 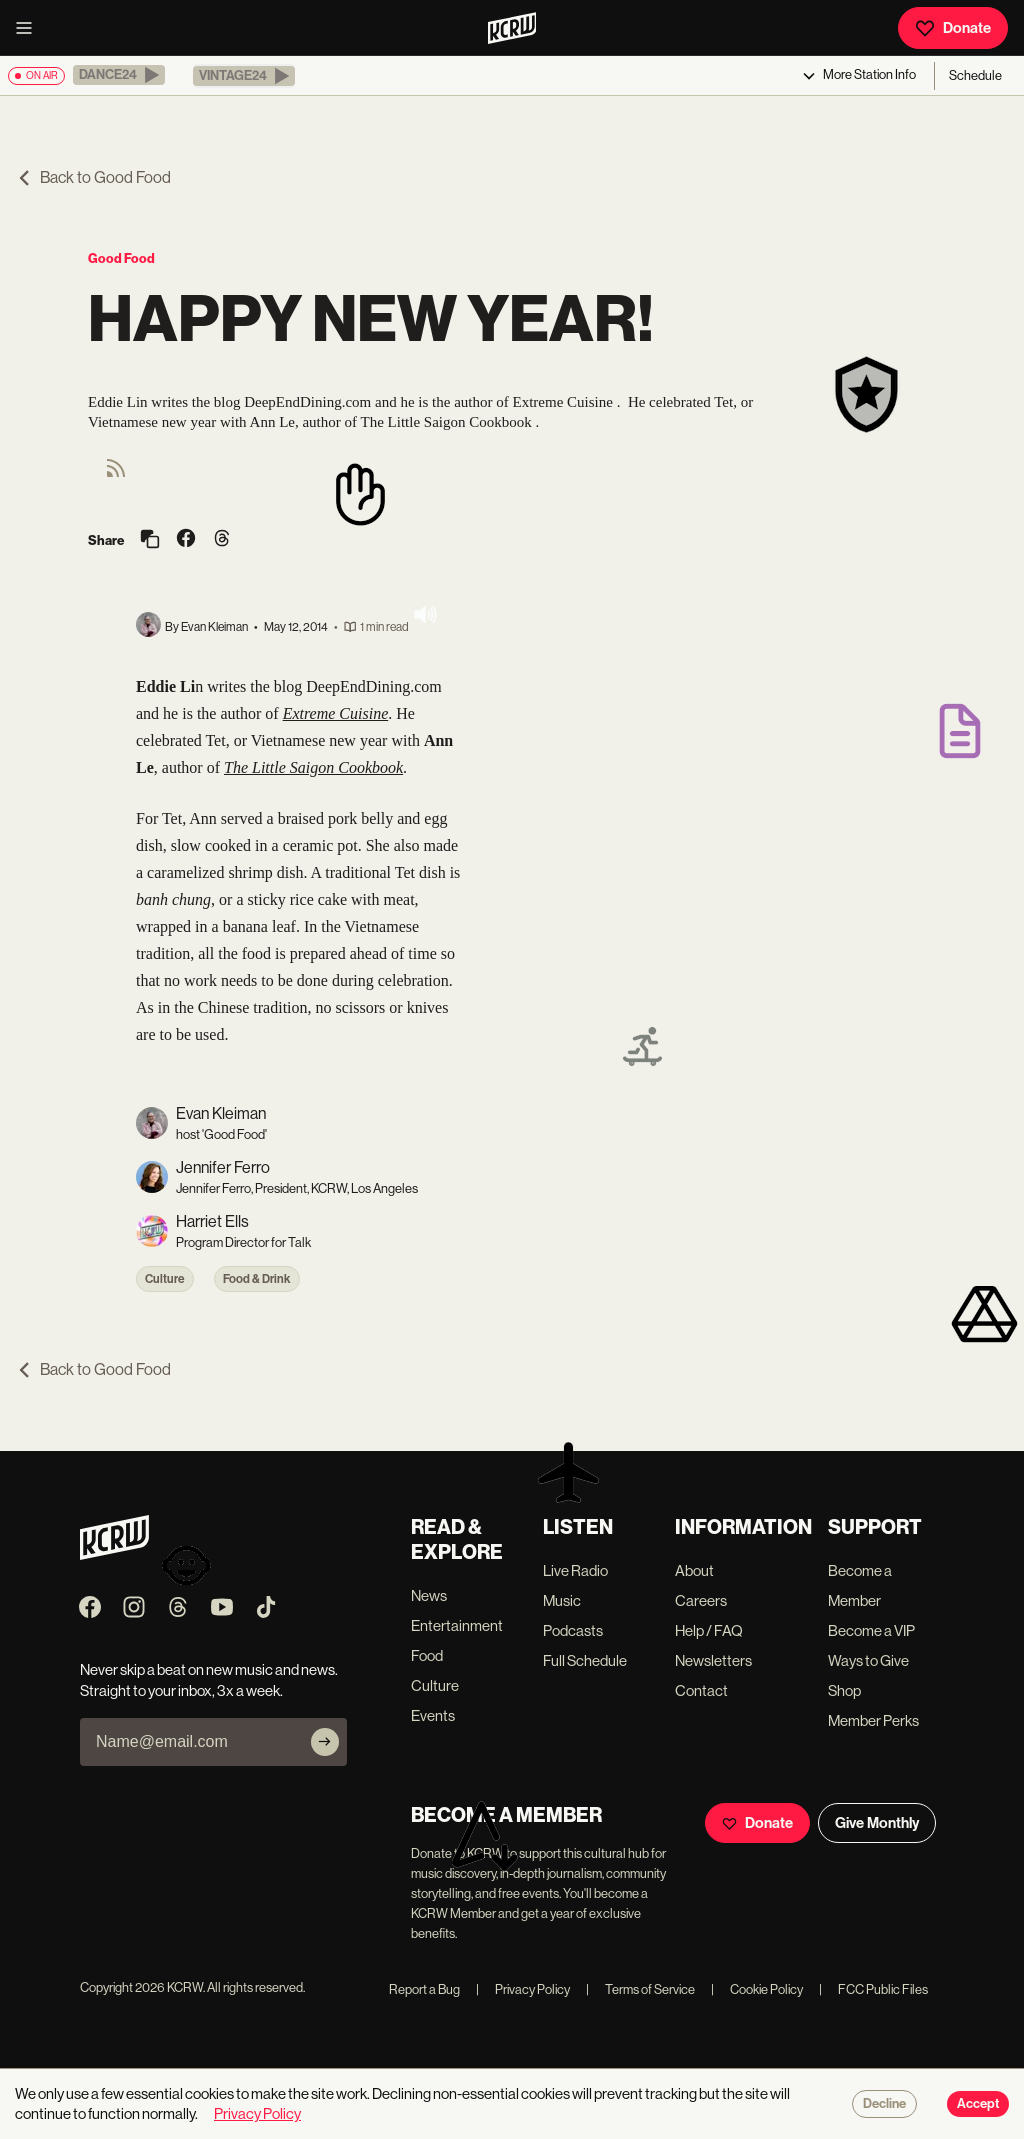 What do you see at coordinates (360, 494) in the screenshot?
I see `stop or pause an action` at bounding box center [360, 494].